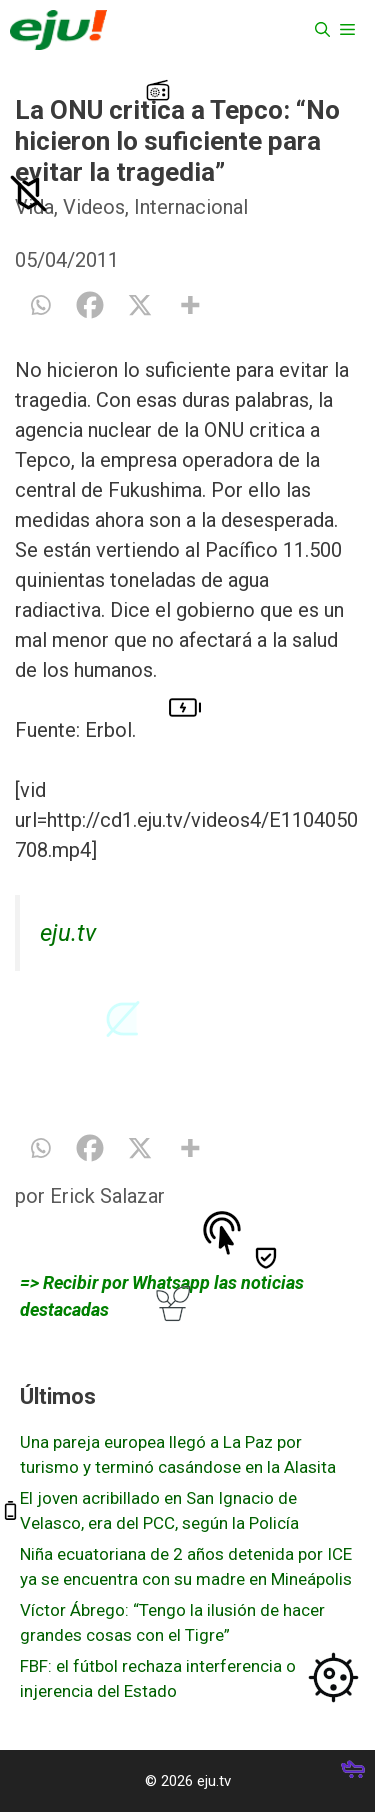 The width and height of the screenshot is (375, 1812). What do you see at coordinates (266, 1257) in the screenshot?
I see `indicates verified security or protection status` at bounding box center [266, 1257].